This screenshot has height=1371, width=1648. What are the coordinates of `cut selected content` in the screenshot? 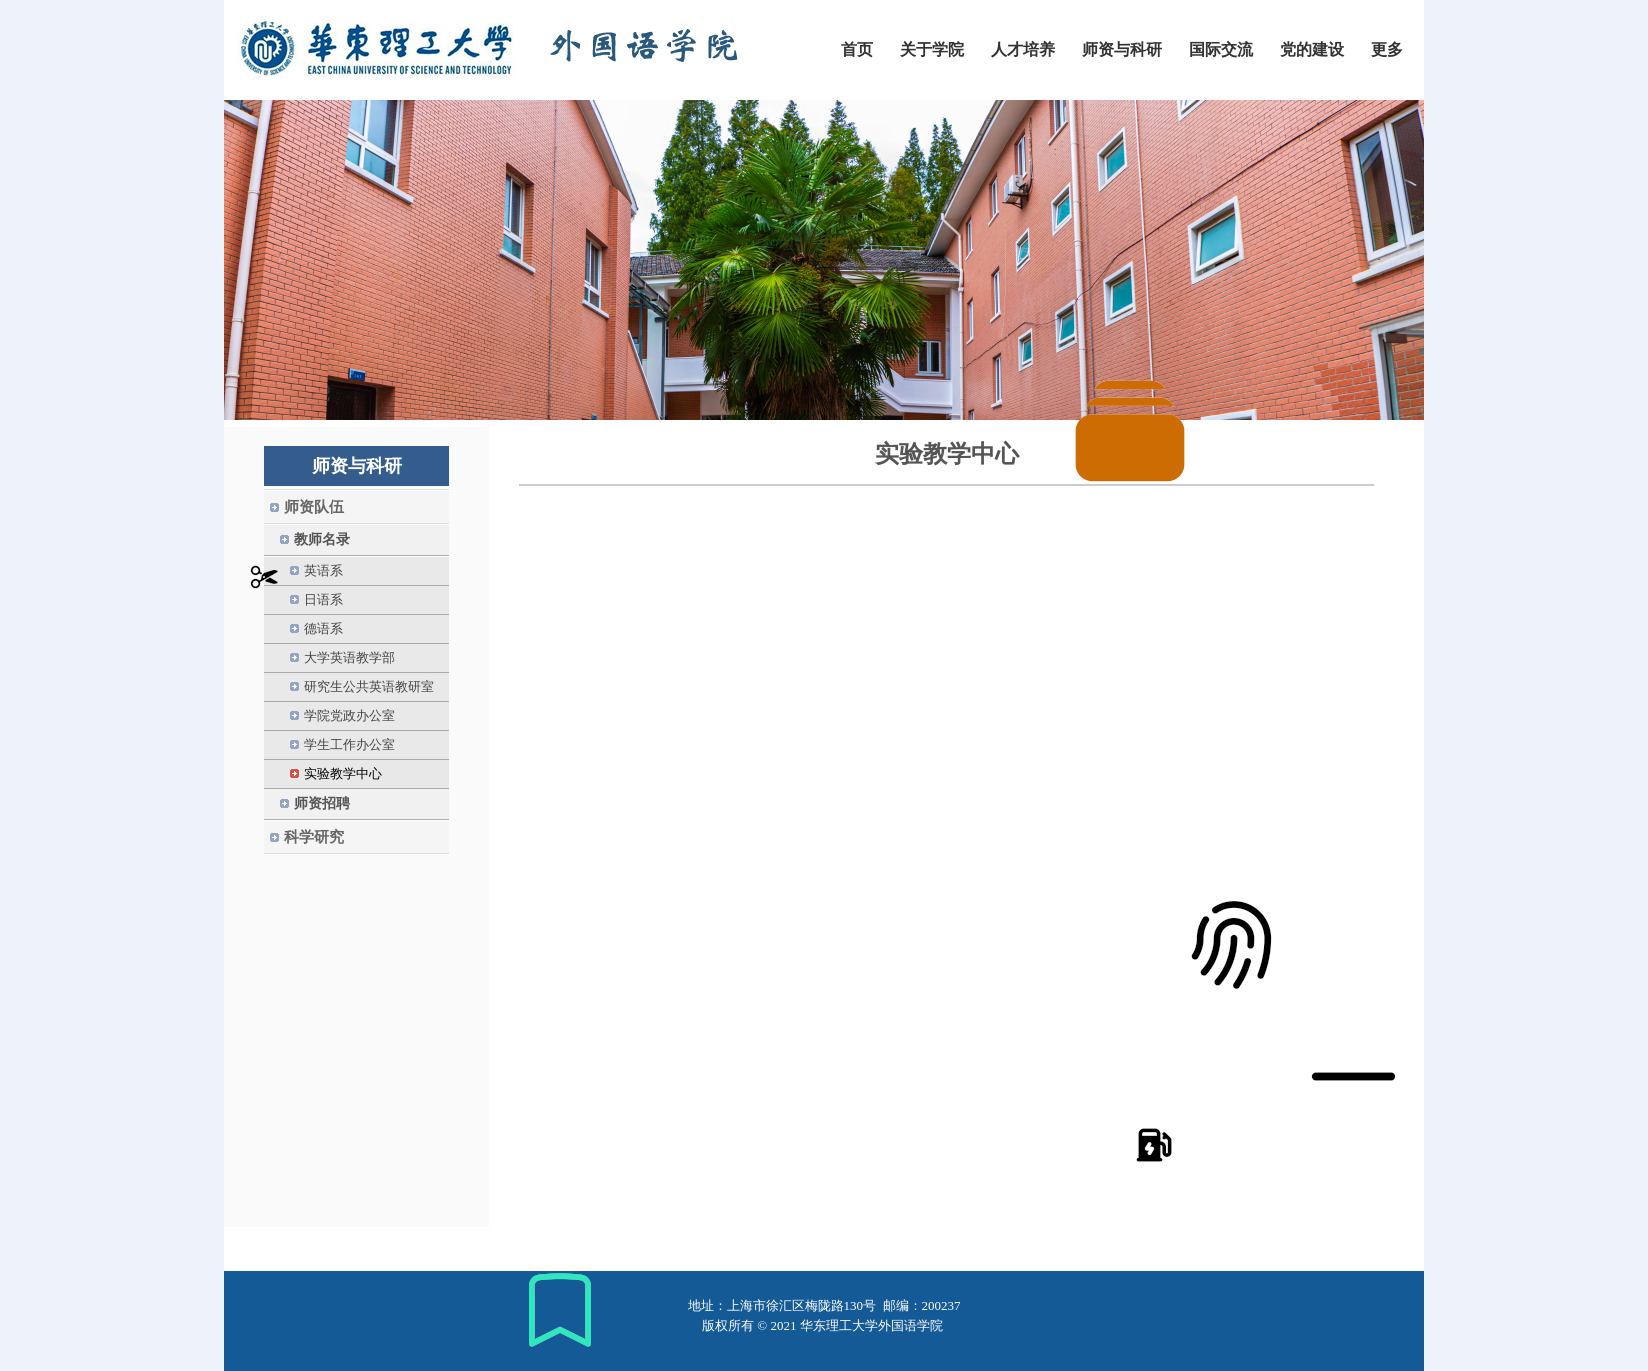 It's located at (264, 577).